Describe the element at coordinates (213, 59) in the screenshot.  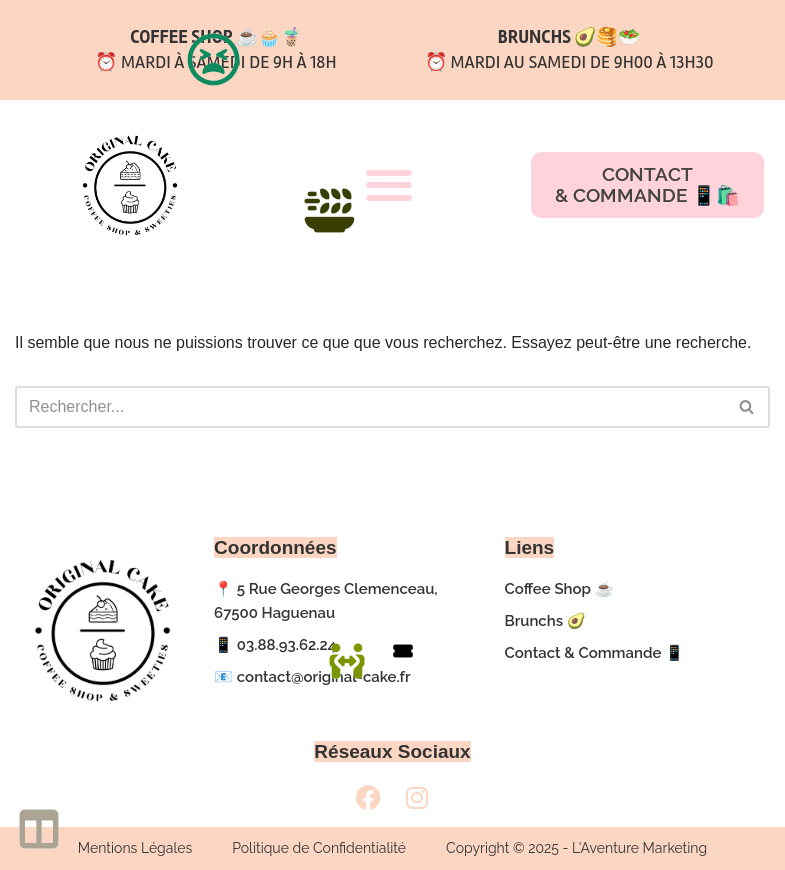
I see `indicates user fatigue or exhaustion status` at that location.